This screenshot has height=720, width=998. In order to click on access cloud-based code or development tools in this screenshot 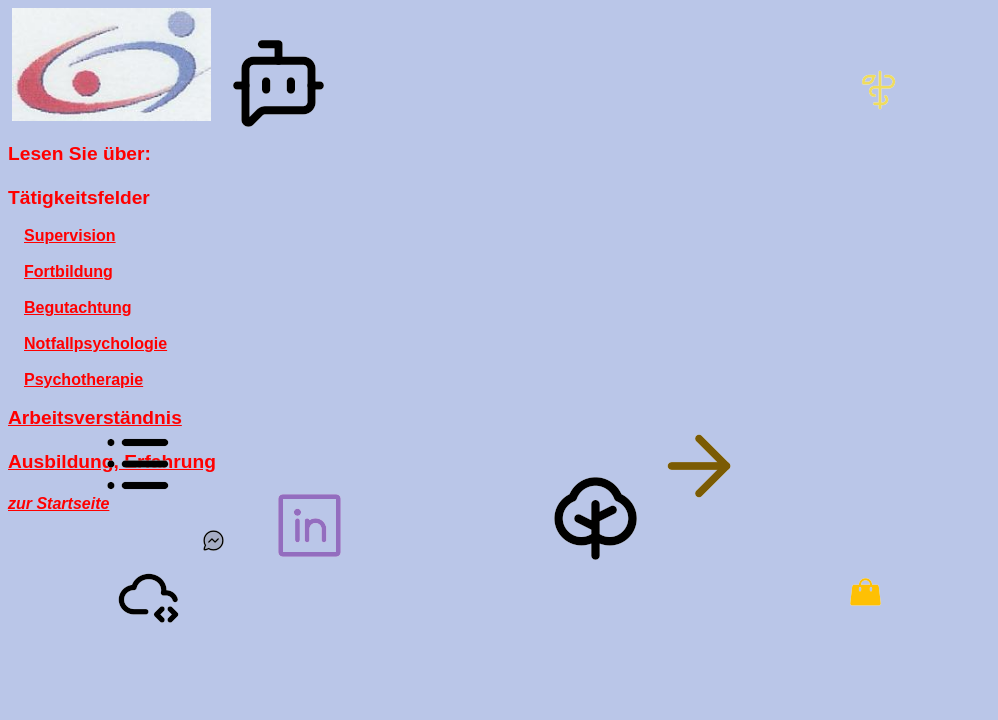, I will do `click(148, 595)`.